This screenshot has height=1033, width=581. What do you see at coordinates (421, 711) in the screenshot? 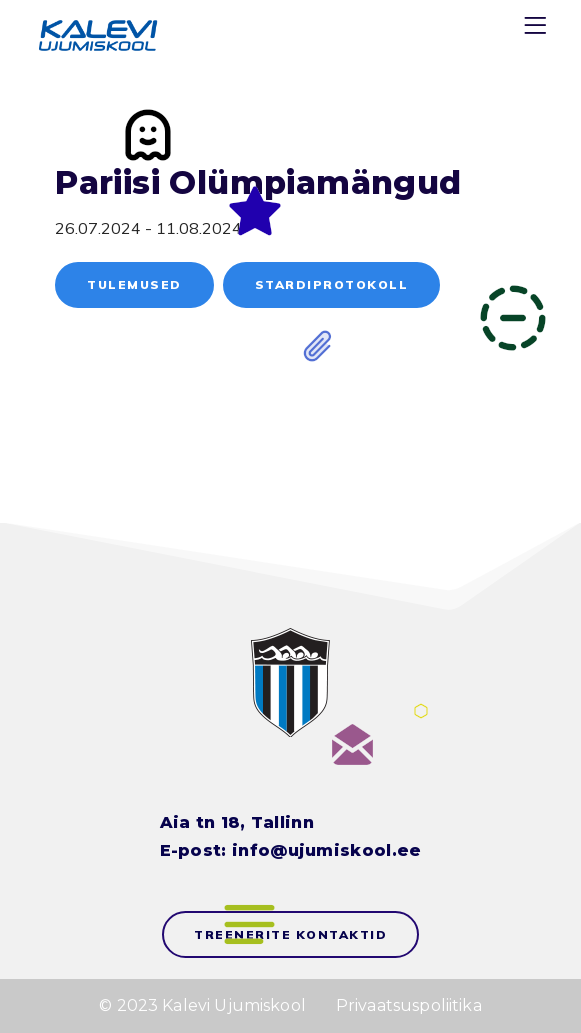
I see `indicates a hexagonal shape or geometric element` at bounding box center [421, 711].